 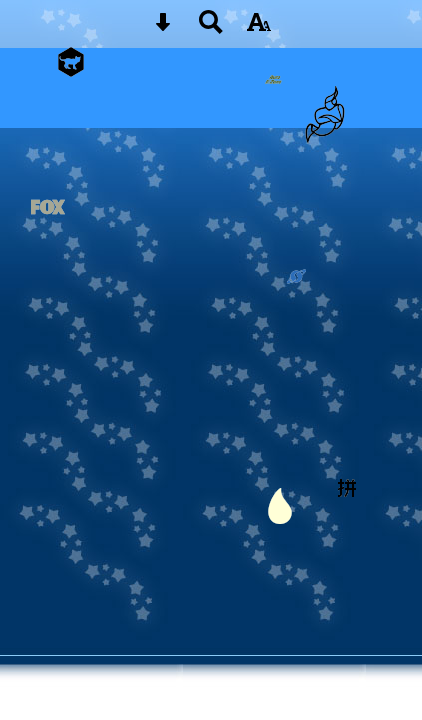 What do you see at coordinates (280, 506) in the screenshot?
I see `elixir programming language logo` at bounding box center [280, 506].